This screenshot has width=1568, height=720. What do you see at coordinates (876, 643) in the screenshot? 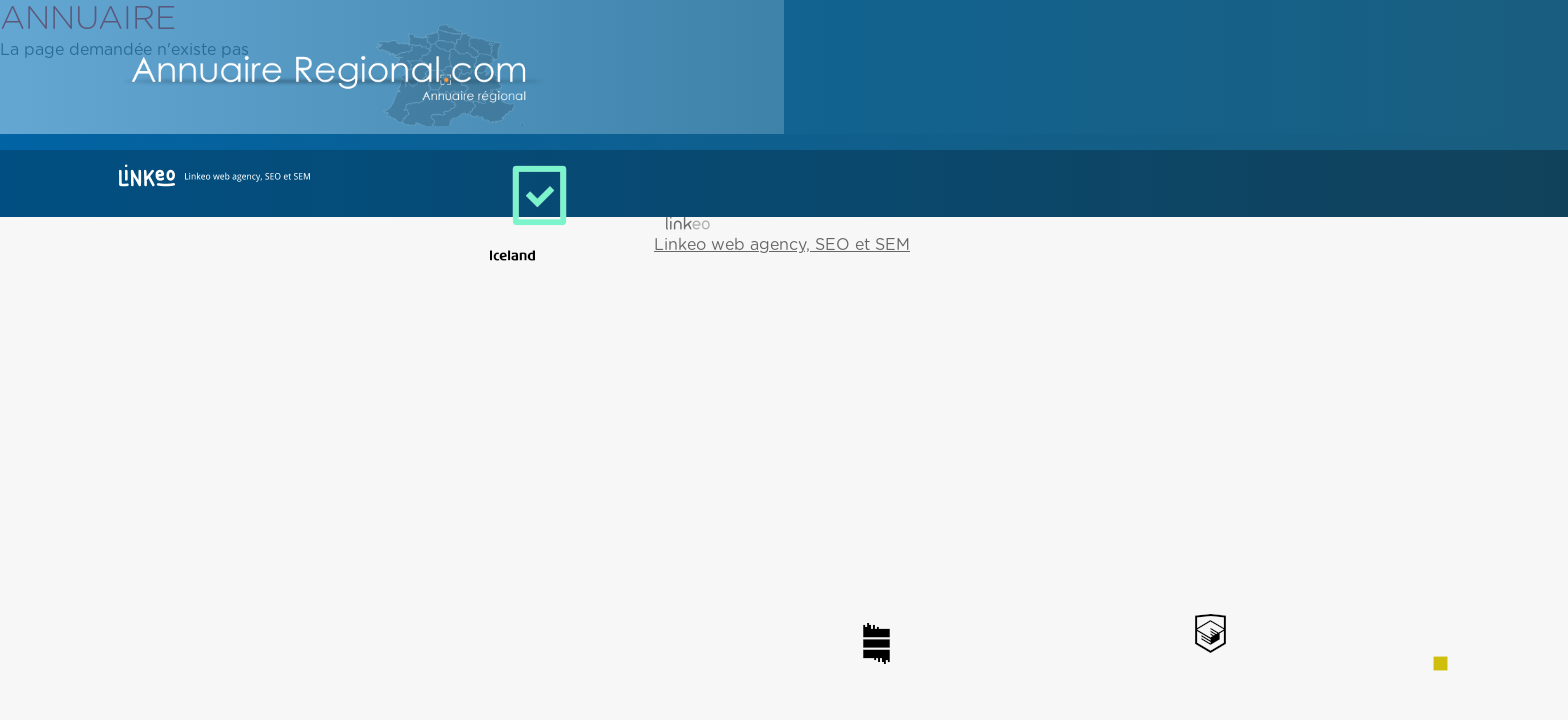
I see `RxDB database logo` at bounding box center [876, 643].